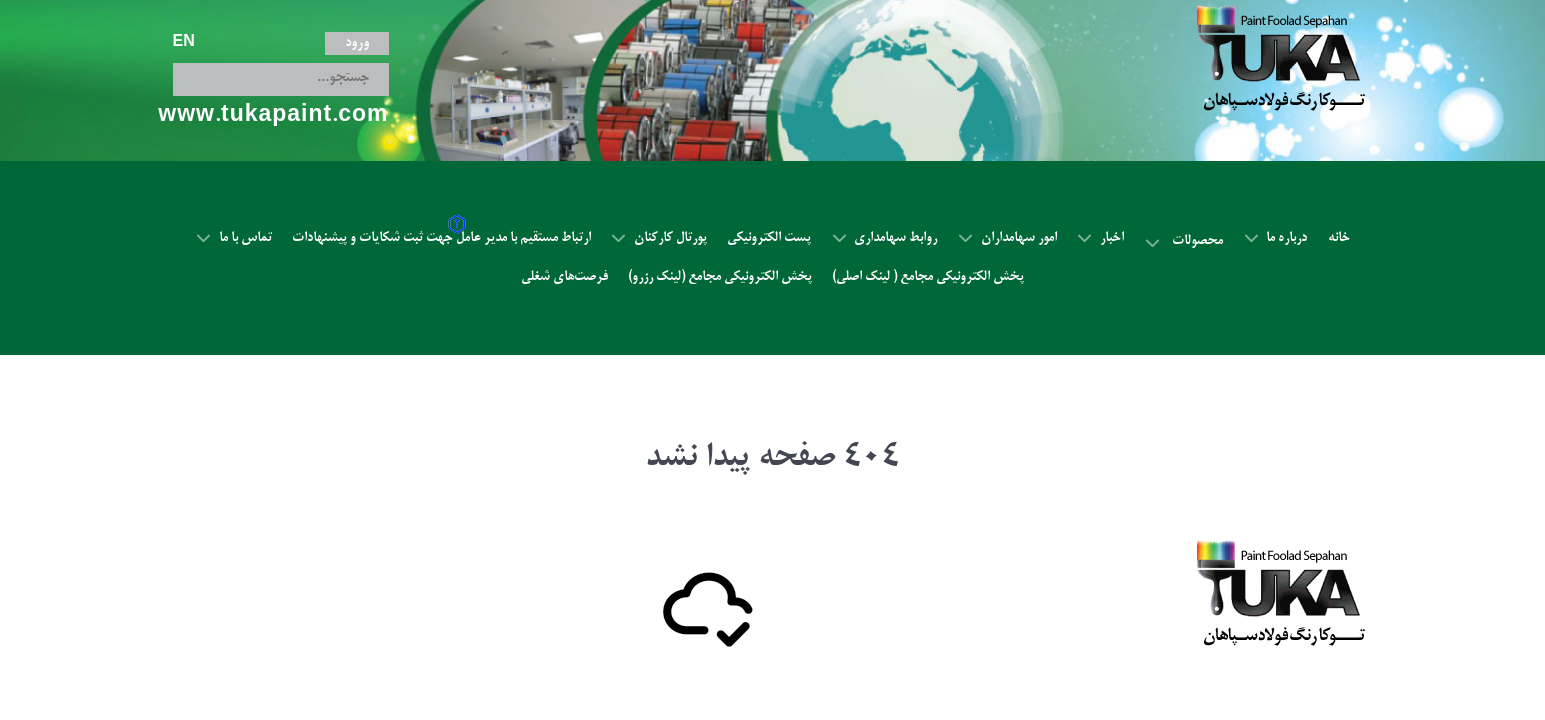 This screenshot has height=720, width=1545. I want to click on indicates a category or tag starting with "T", so click(457, 224).